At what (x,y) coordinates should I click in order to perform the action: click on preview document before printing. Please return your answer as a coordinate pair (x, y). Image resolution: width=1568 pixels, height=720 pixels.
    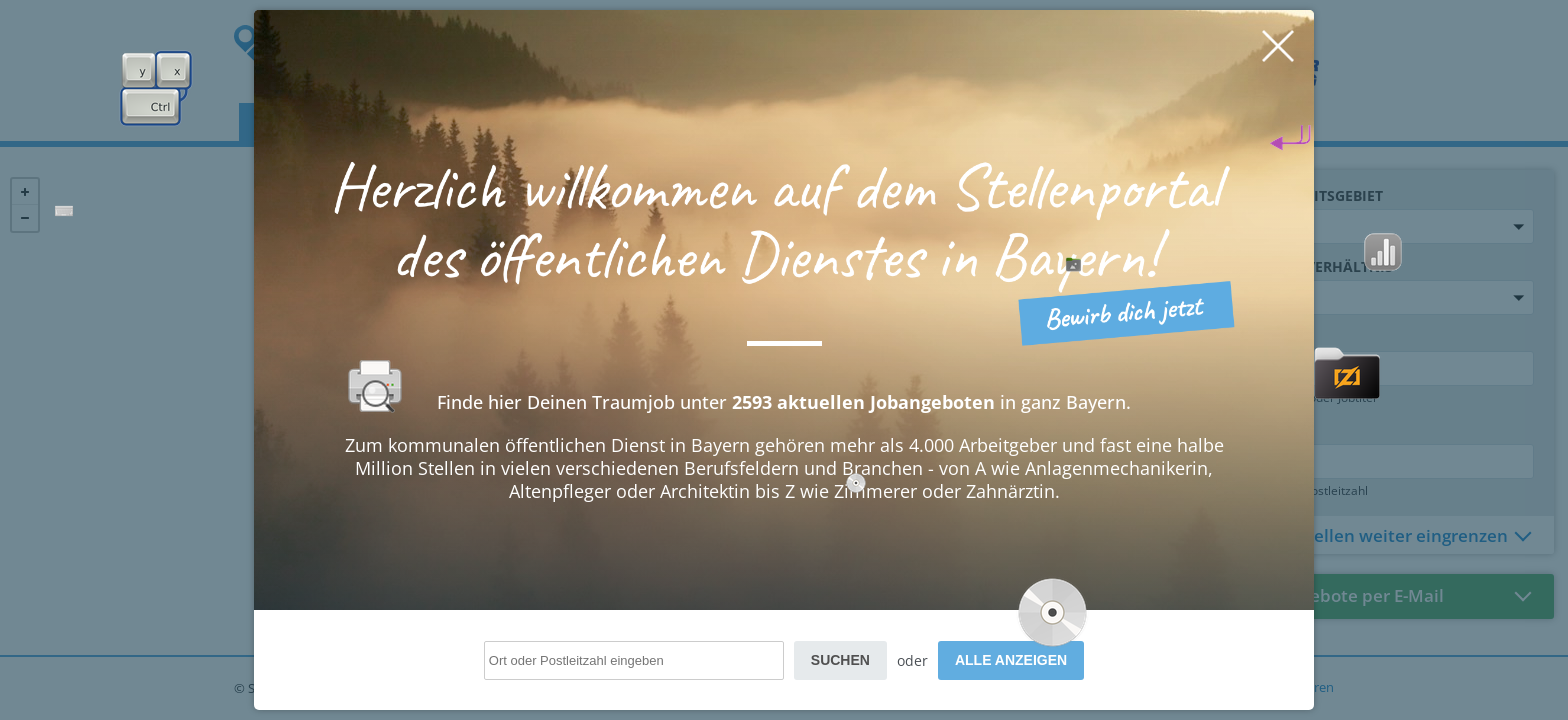
    Looking at the image, I should click on (375, 386).